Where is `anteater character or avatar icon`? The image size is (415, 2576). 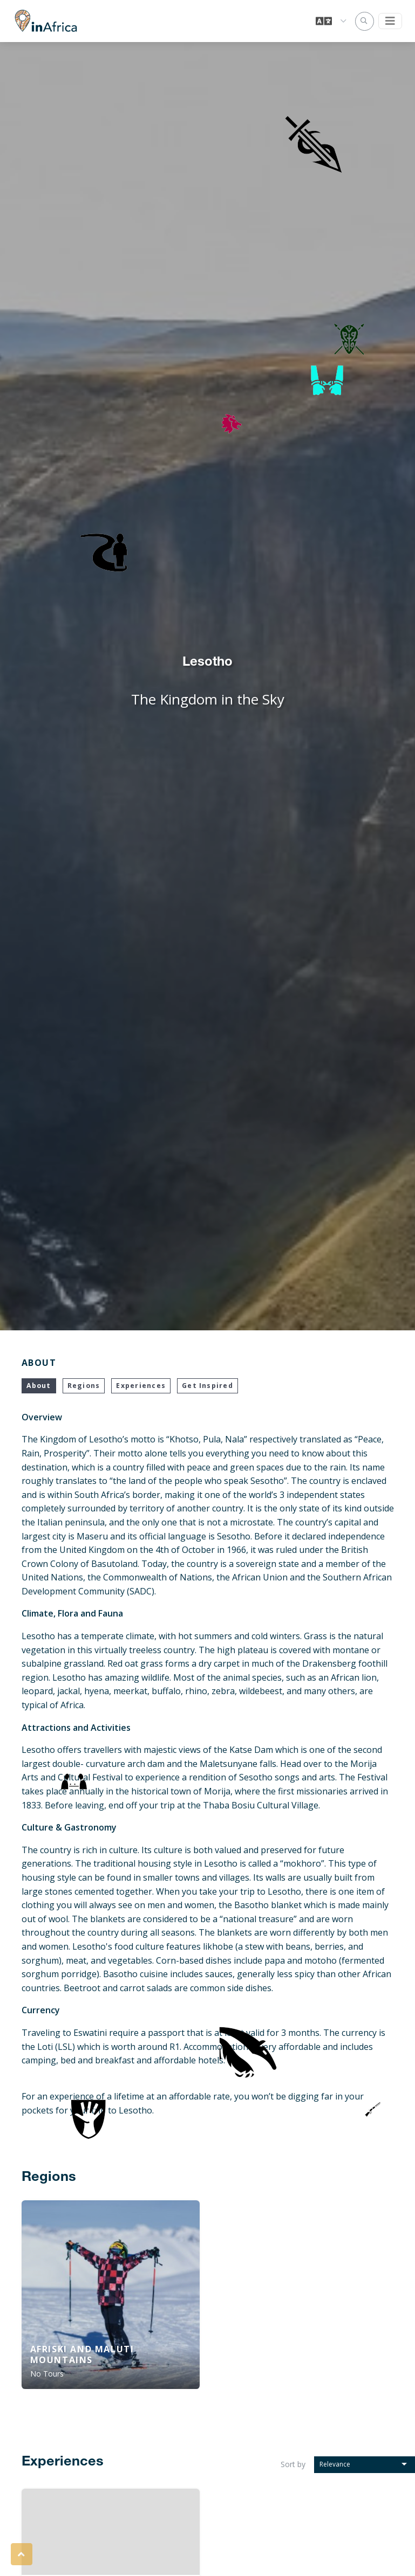 anteater character or avatar icon is located at coordinates (248, 2052).